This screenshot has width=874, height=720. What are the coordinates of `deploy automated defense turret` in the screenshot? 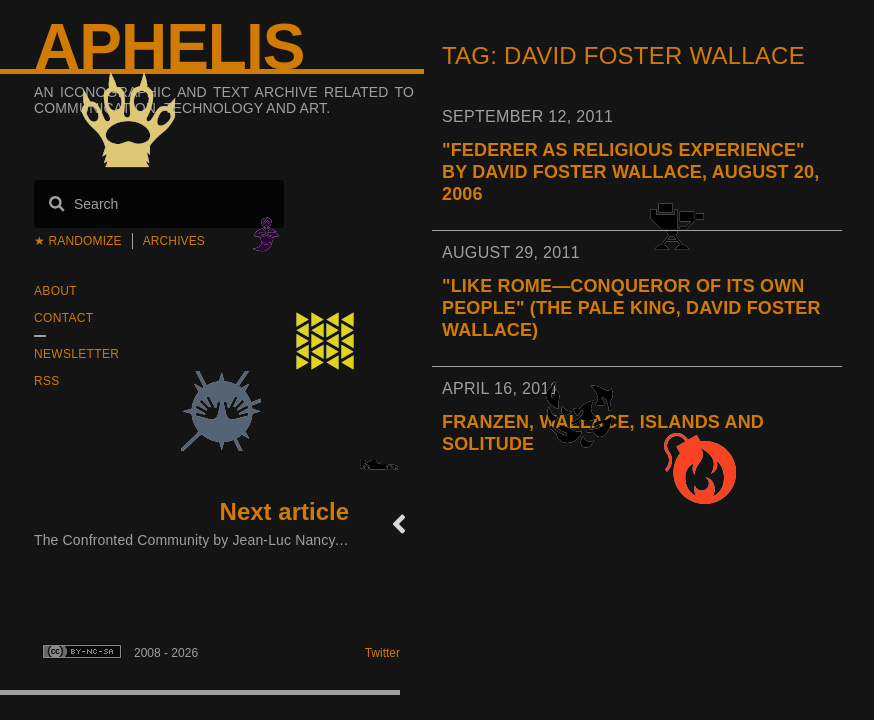 It's located at (677, 225).